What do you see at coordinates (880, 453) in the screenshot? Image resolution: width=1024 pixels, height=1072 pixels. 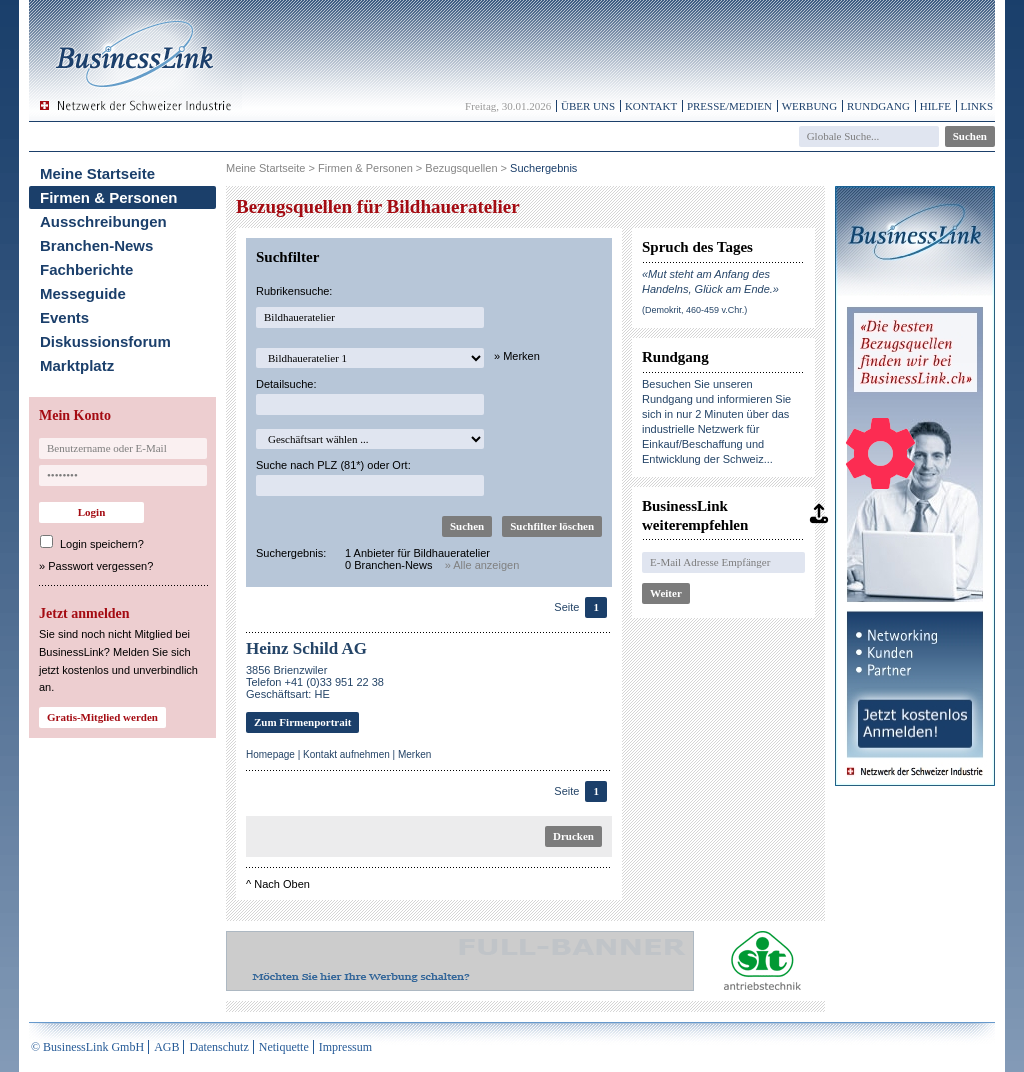 I see `open settings menu` at bounding box center [880, 453].